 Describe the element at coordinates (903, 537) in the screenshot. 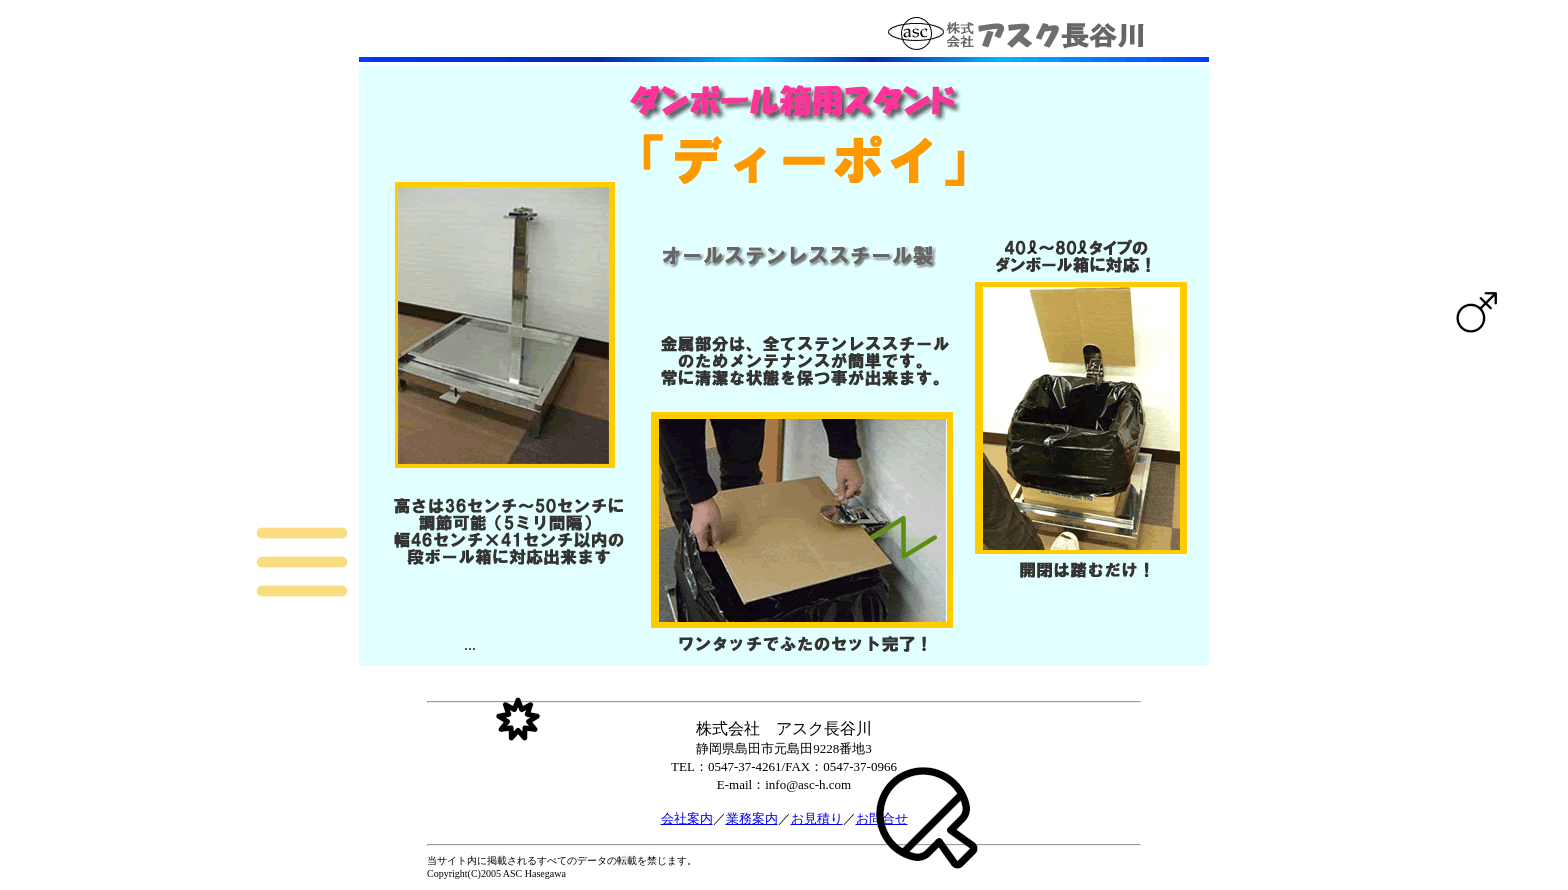

I see `adjust sawtooth waveform settings` at that location.